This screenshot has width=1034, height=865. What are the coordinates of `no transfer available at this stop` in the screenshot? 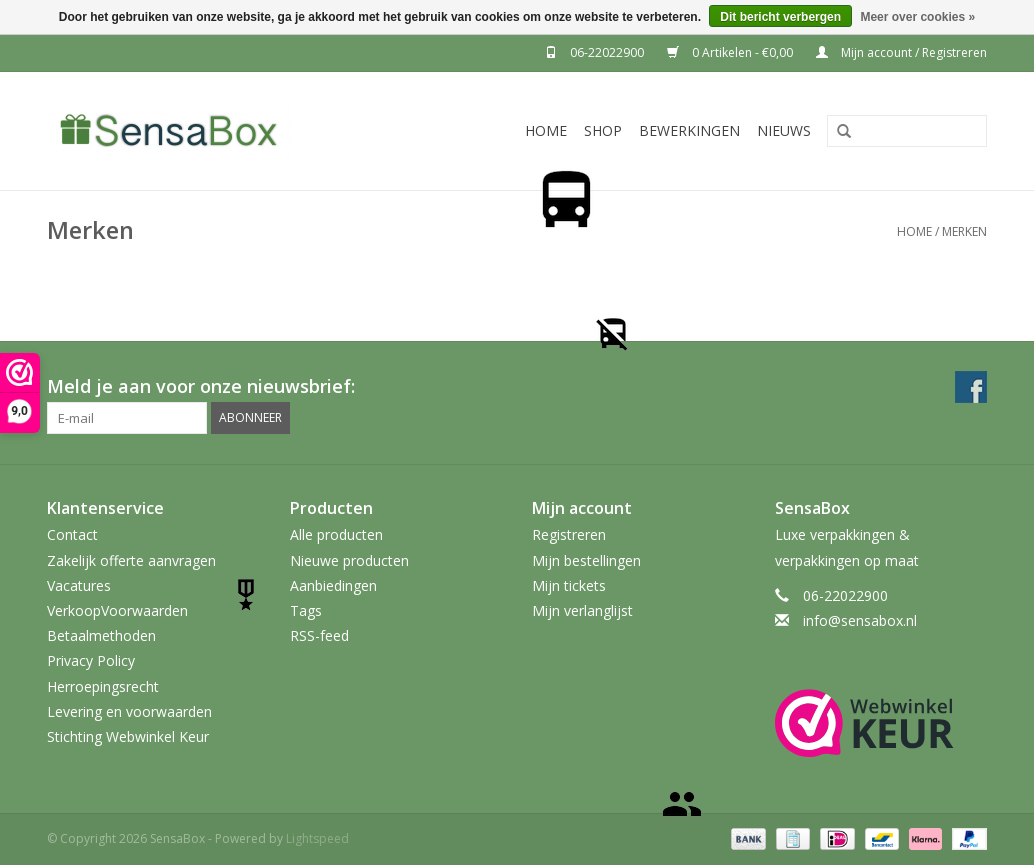 It's located at (613, 334).